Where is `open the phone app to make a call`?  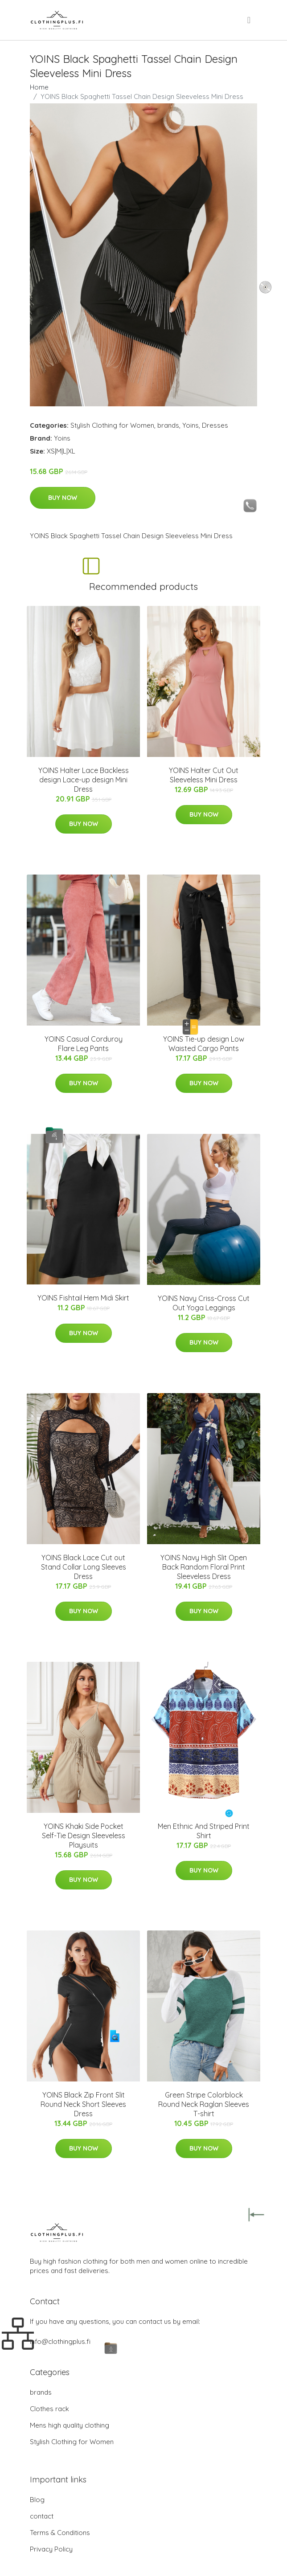 open the phone app to make a call is located at coordinates (250, 506).